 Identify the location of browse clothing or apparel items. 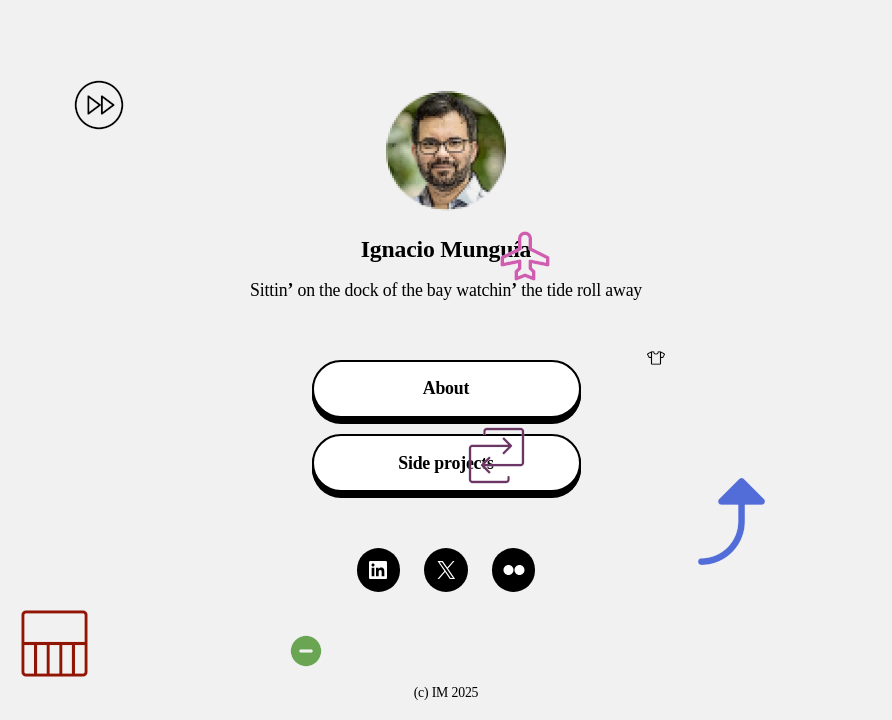
(656, 358).